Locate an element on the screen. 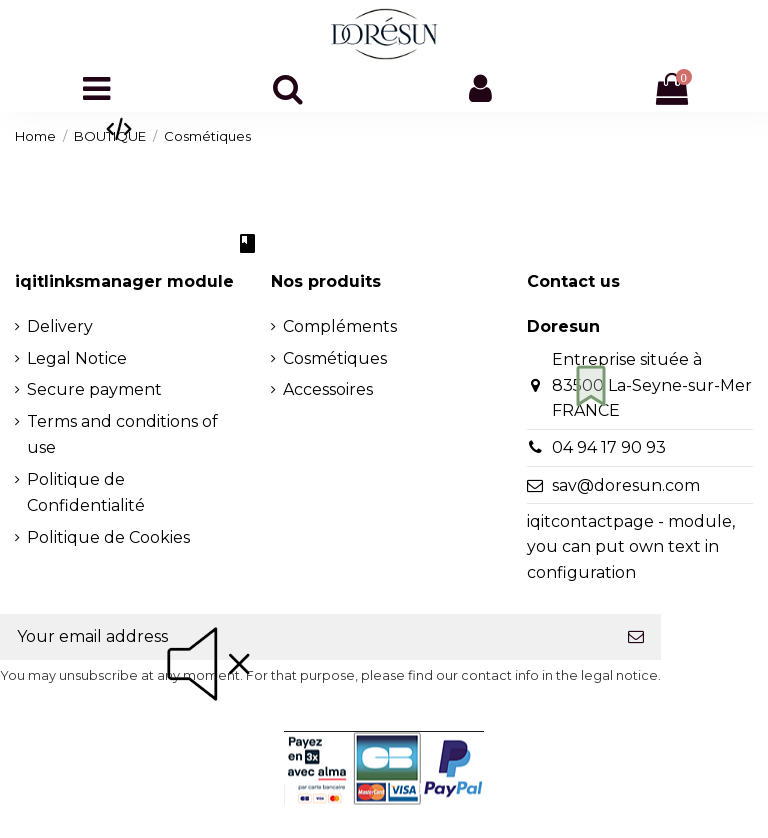 Image resolution: width=768 pixels, height=838 pixels. view or edit source code is located at coordinates (119, 129).